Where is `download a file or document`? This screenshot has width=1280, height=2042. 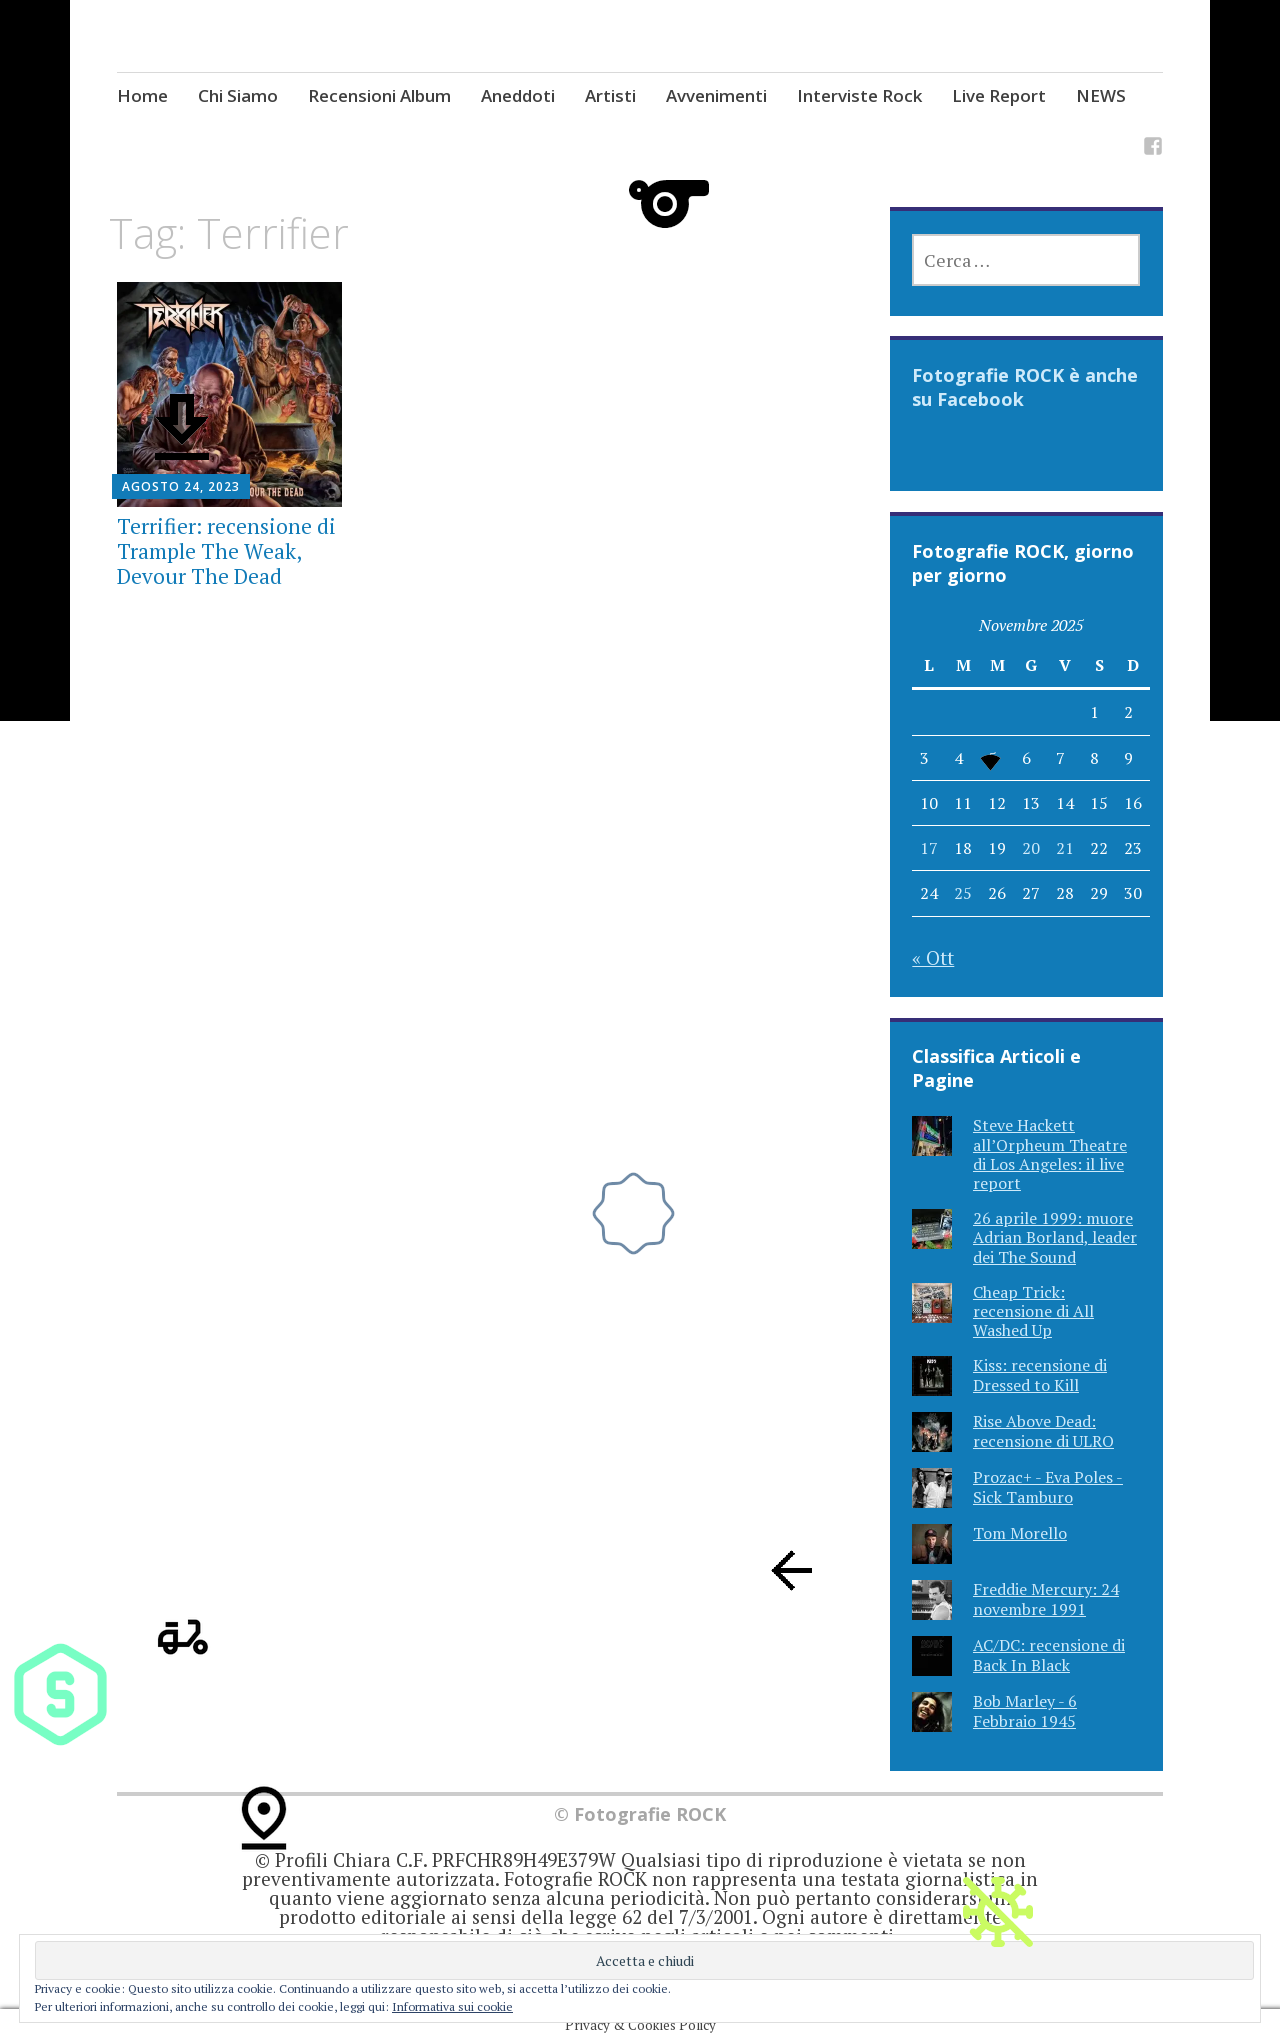 download a file or document is located at coordinates (182, 429).